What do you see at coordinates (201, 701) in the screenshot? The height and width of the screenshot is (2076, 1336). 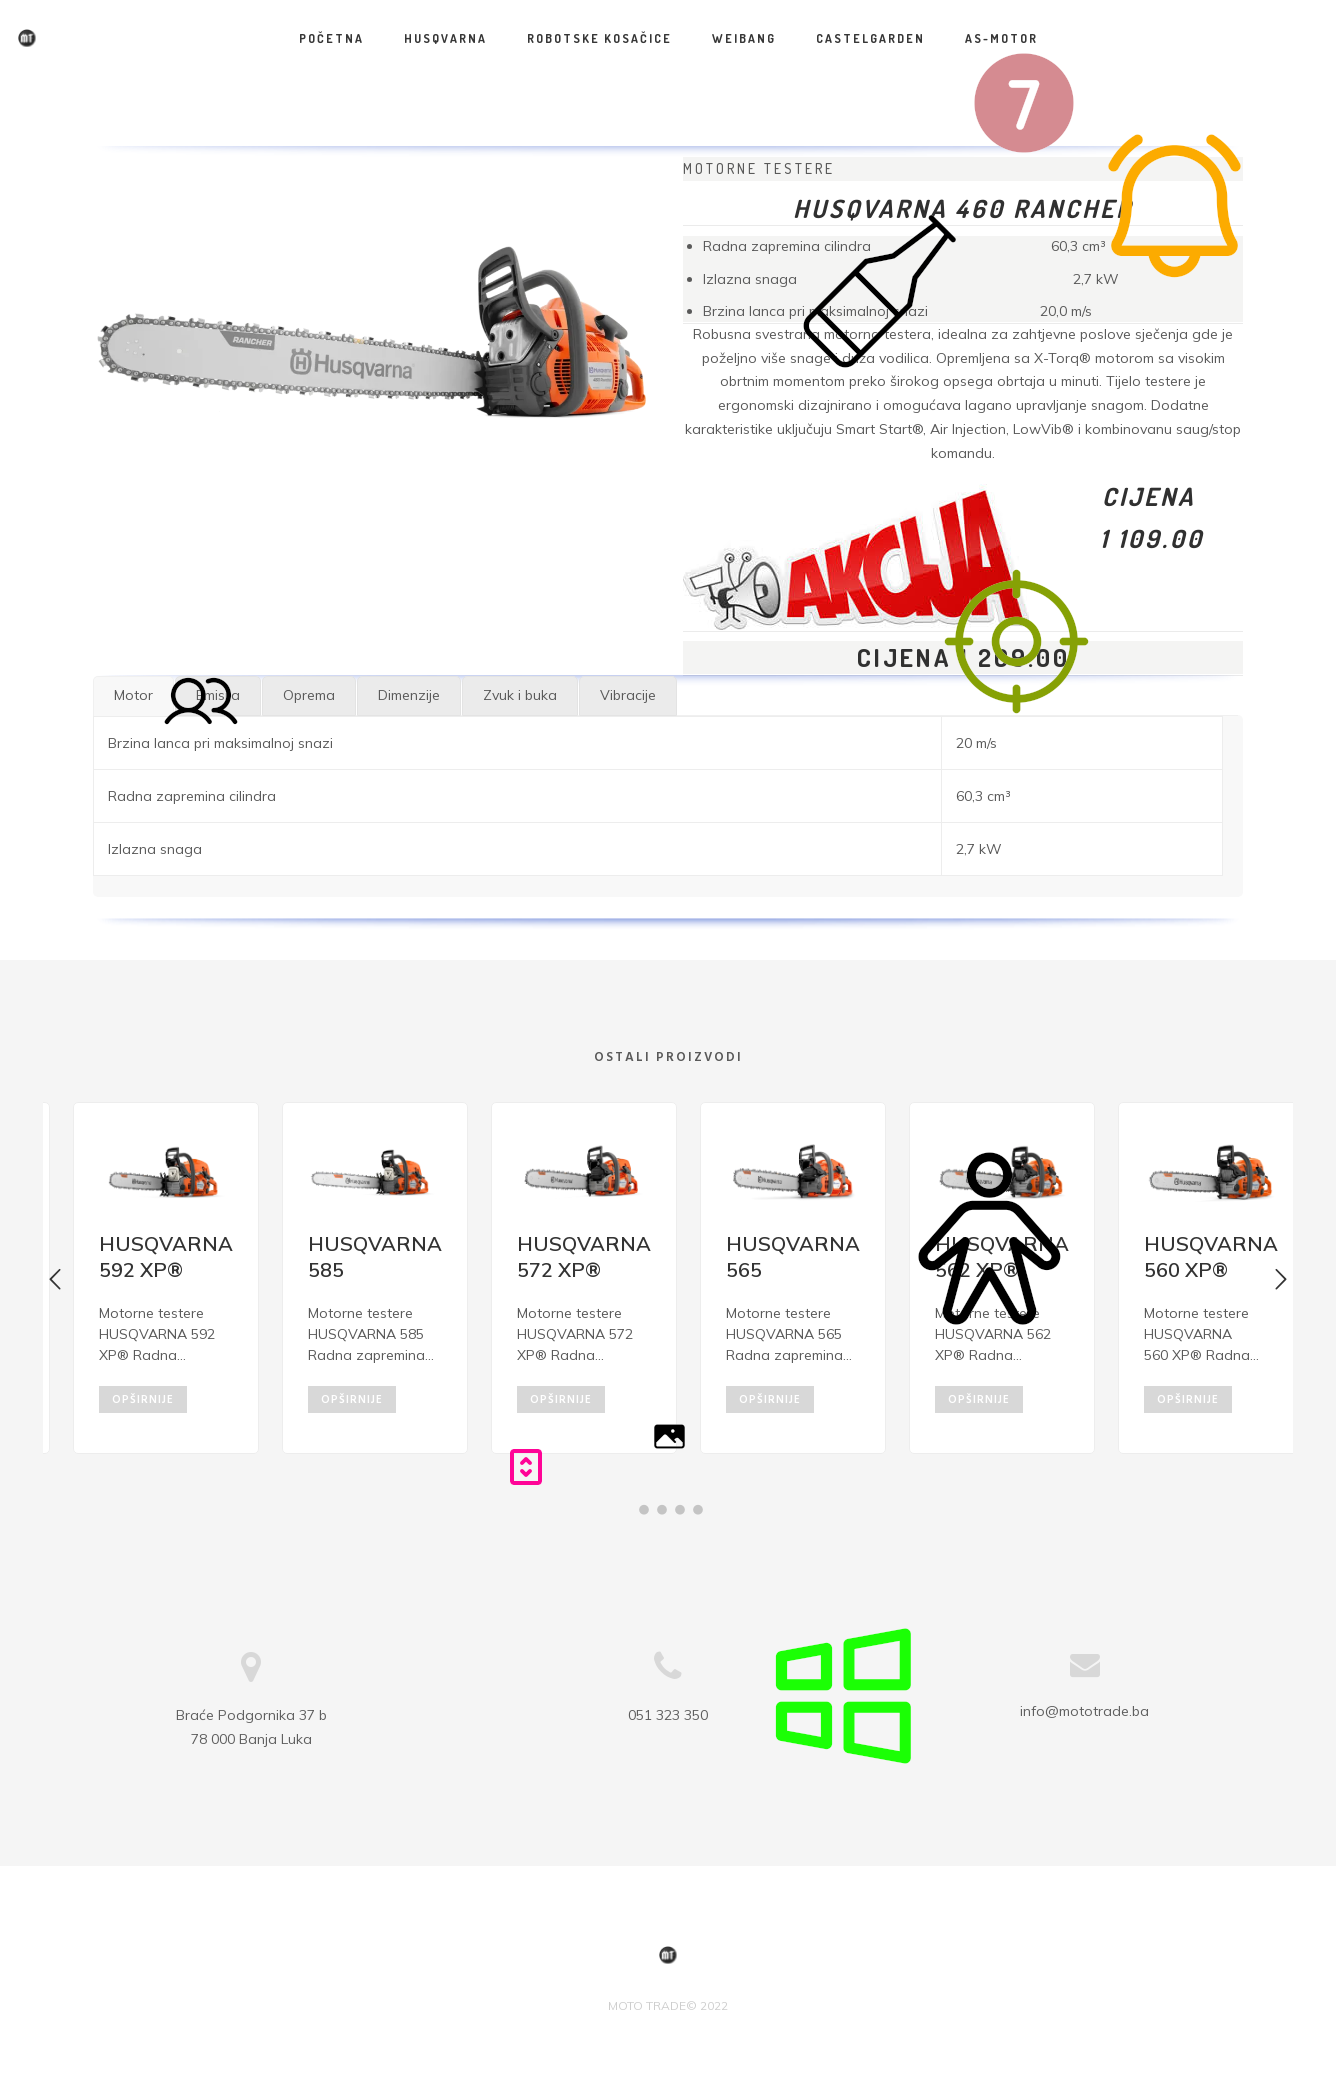 I see `view all users or team members` at bounding box center [201, 701].